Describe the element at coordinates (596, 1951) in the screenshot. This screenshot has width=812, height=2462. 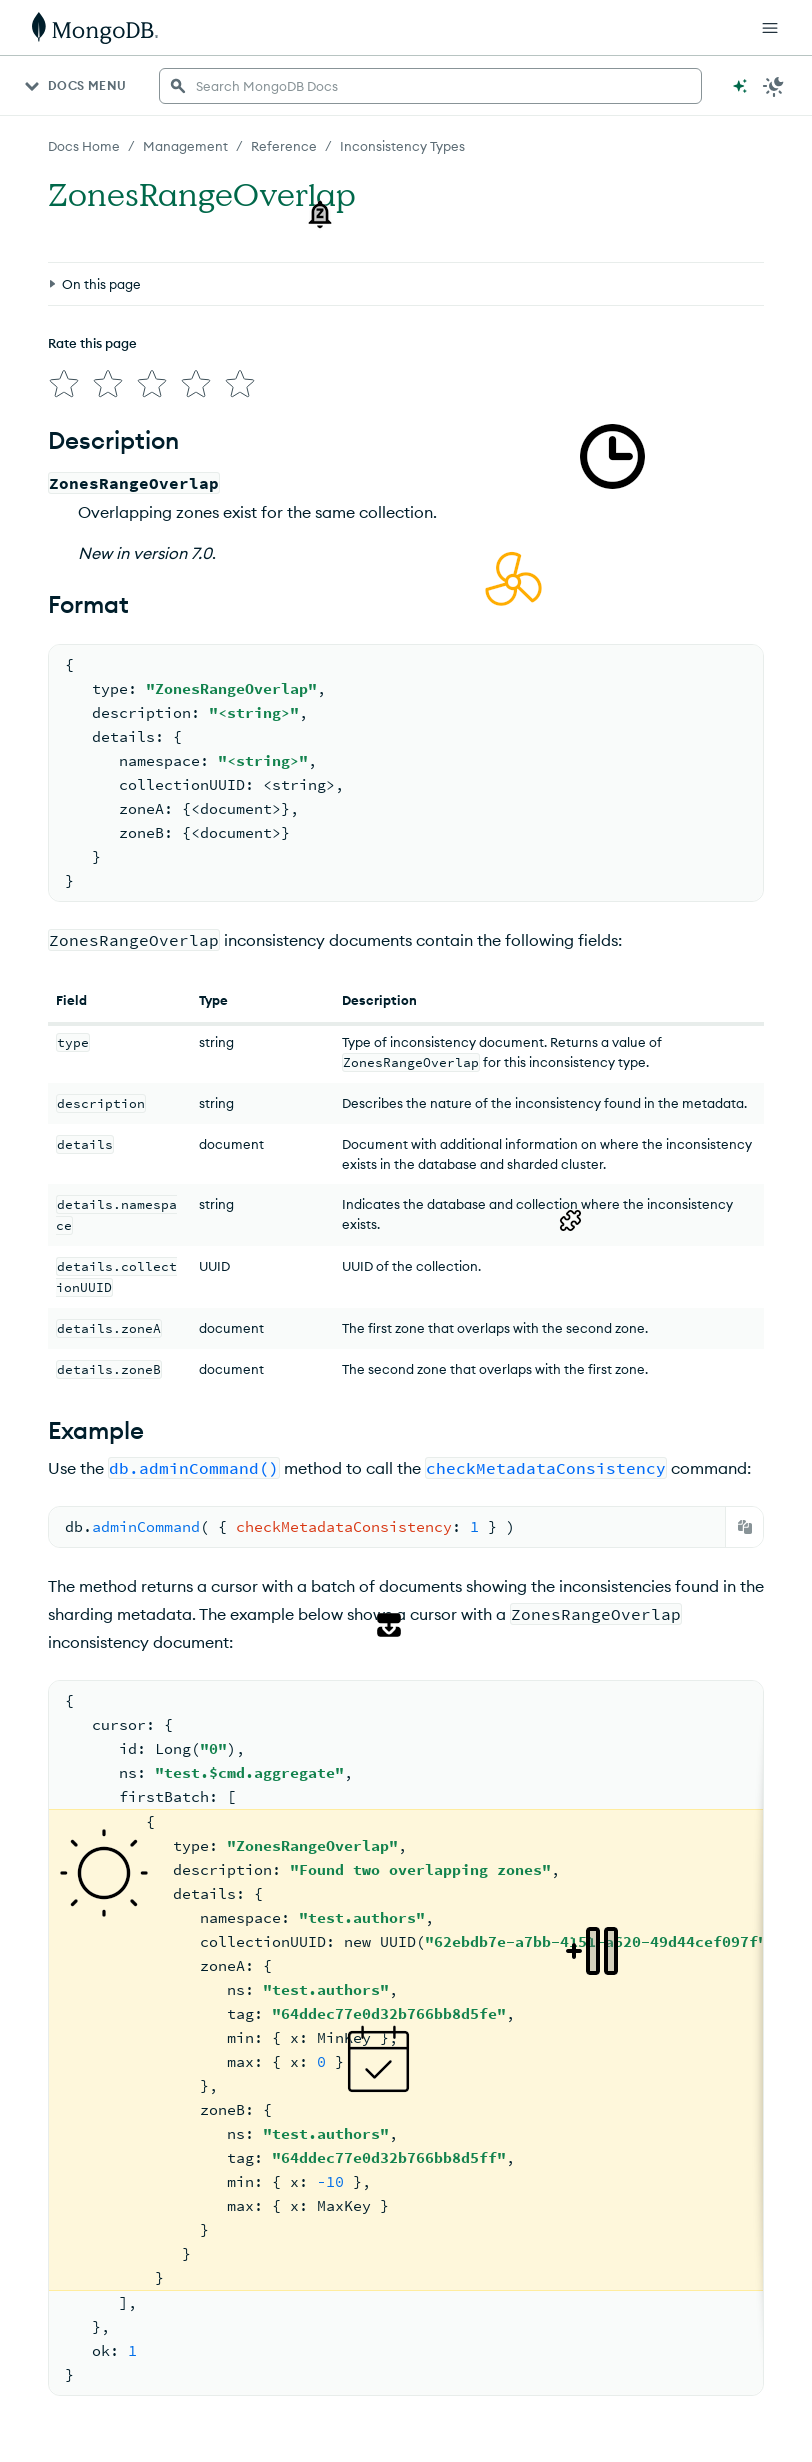
I see `add a new column to the left` at that location.